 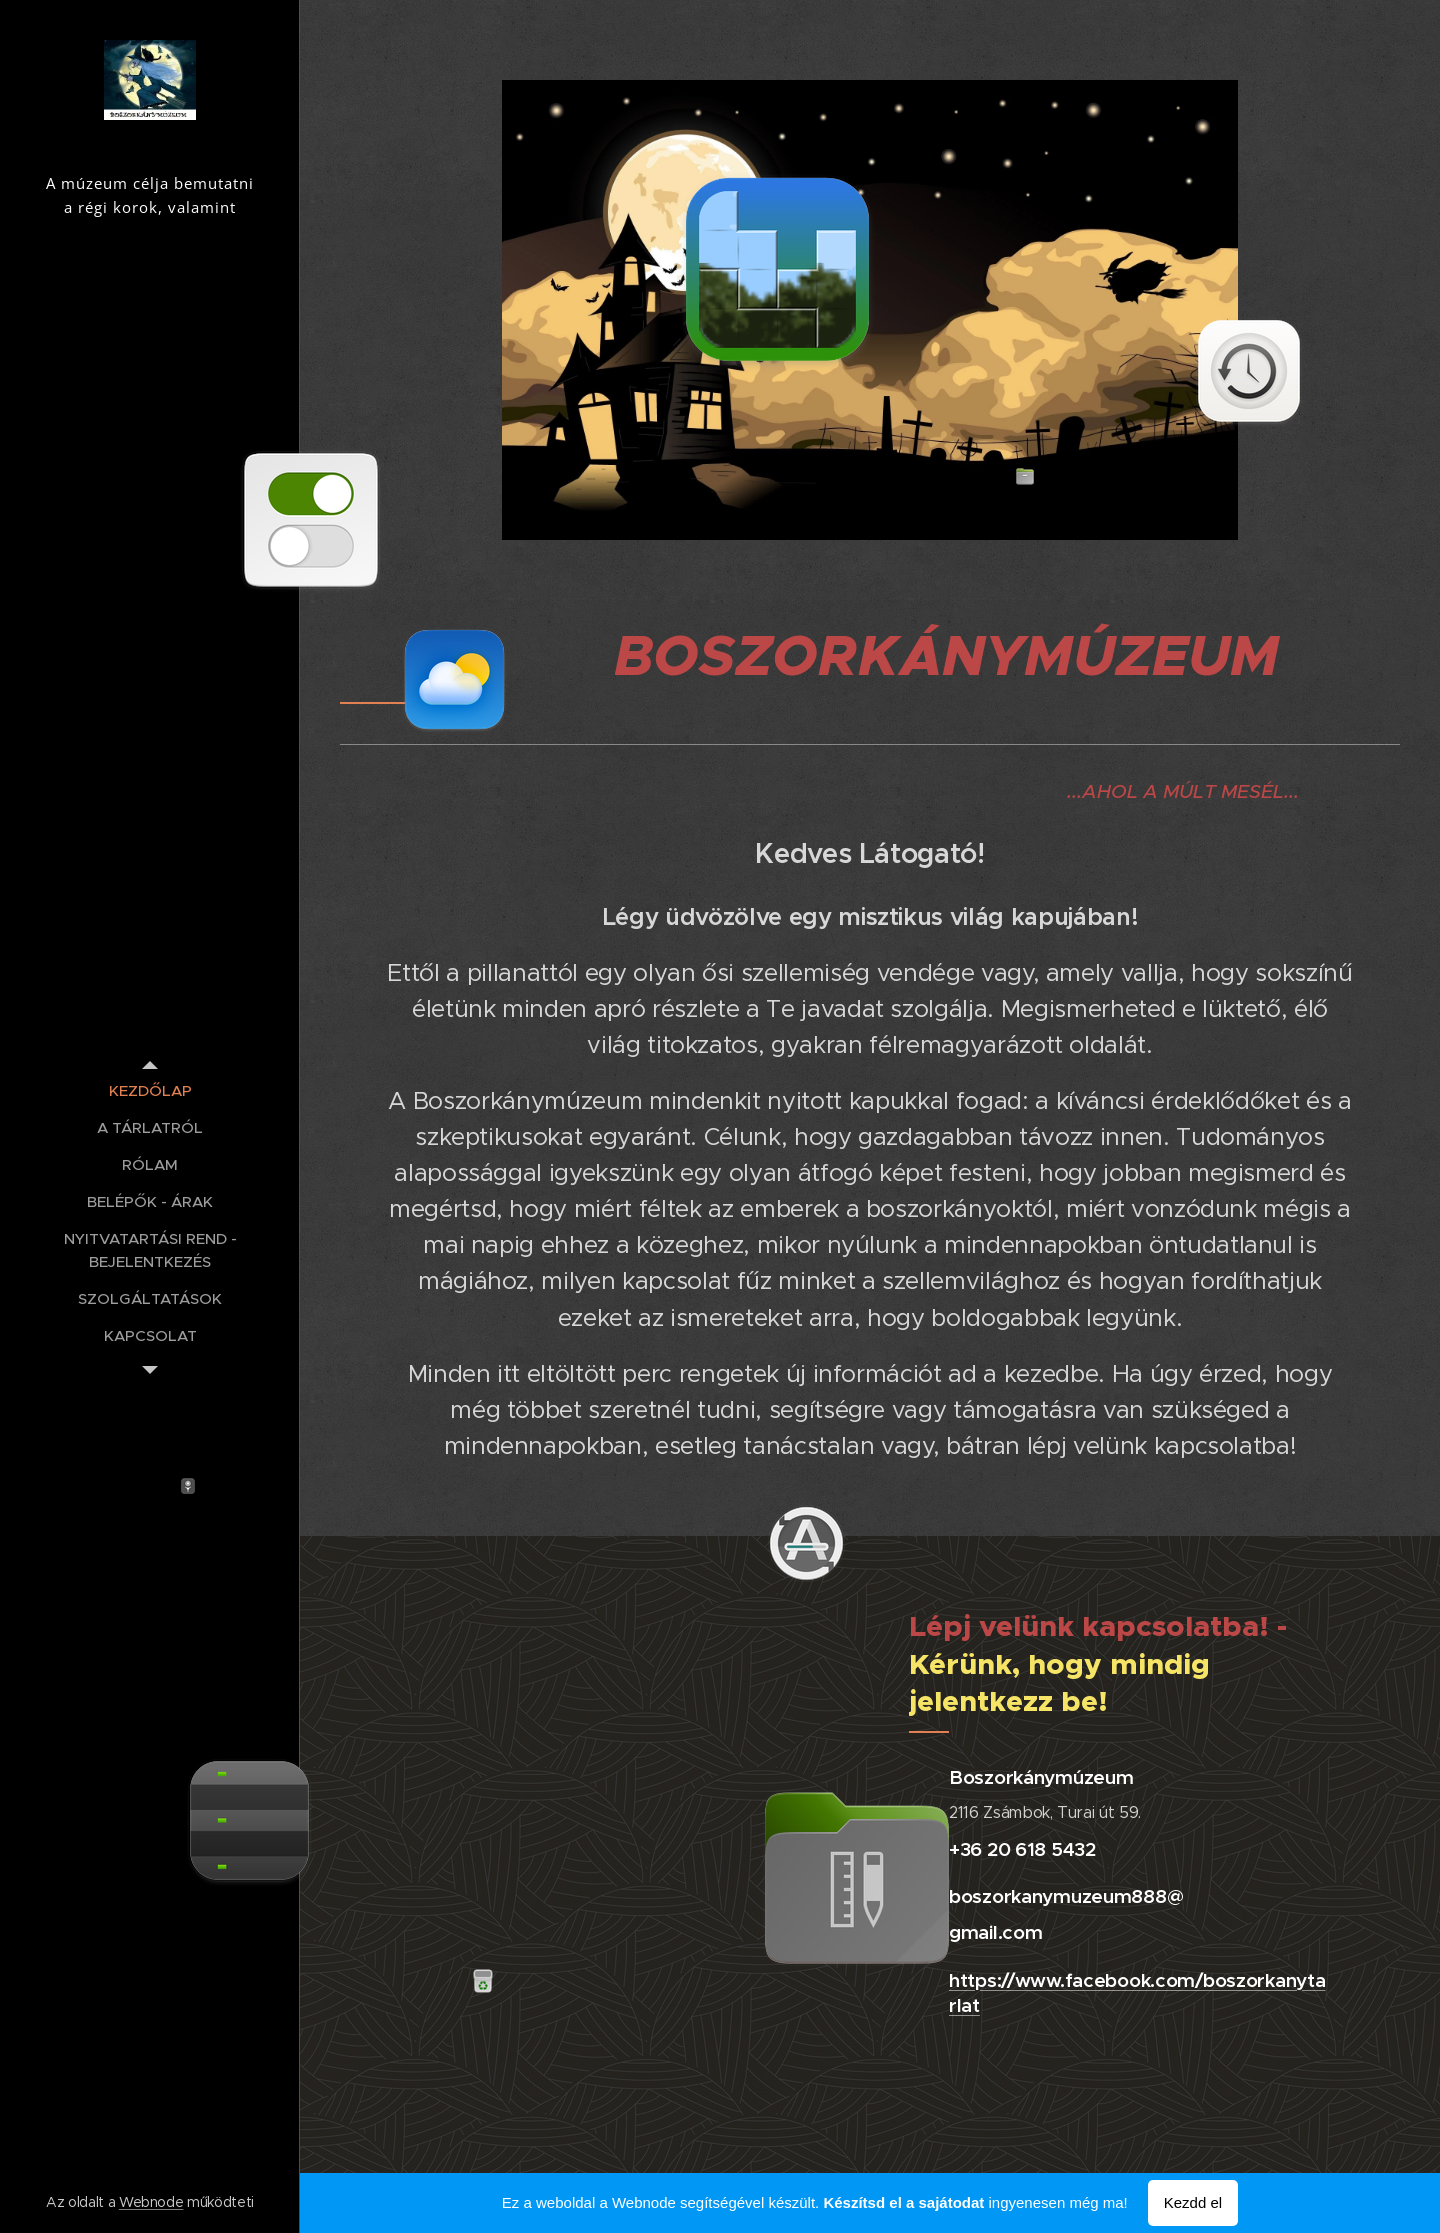 What do you see at coordinates (777, 269) in the screenshot?
I see `open tetzle jigsaw puzzle game` at bounding box center [777, 269].